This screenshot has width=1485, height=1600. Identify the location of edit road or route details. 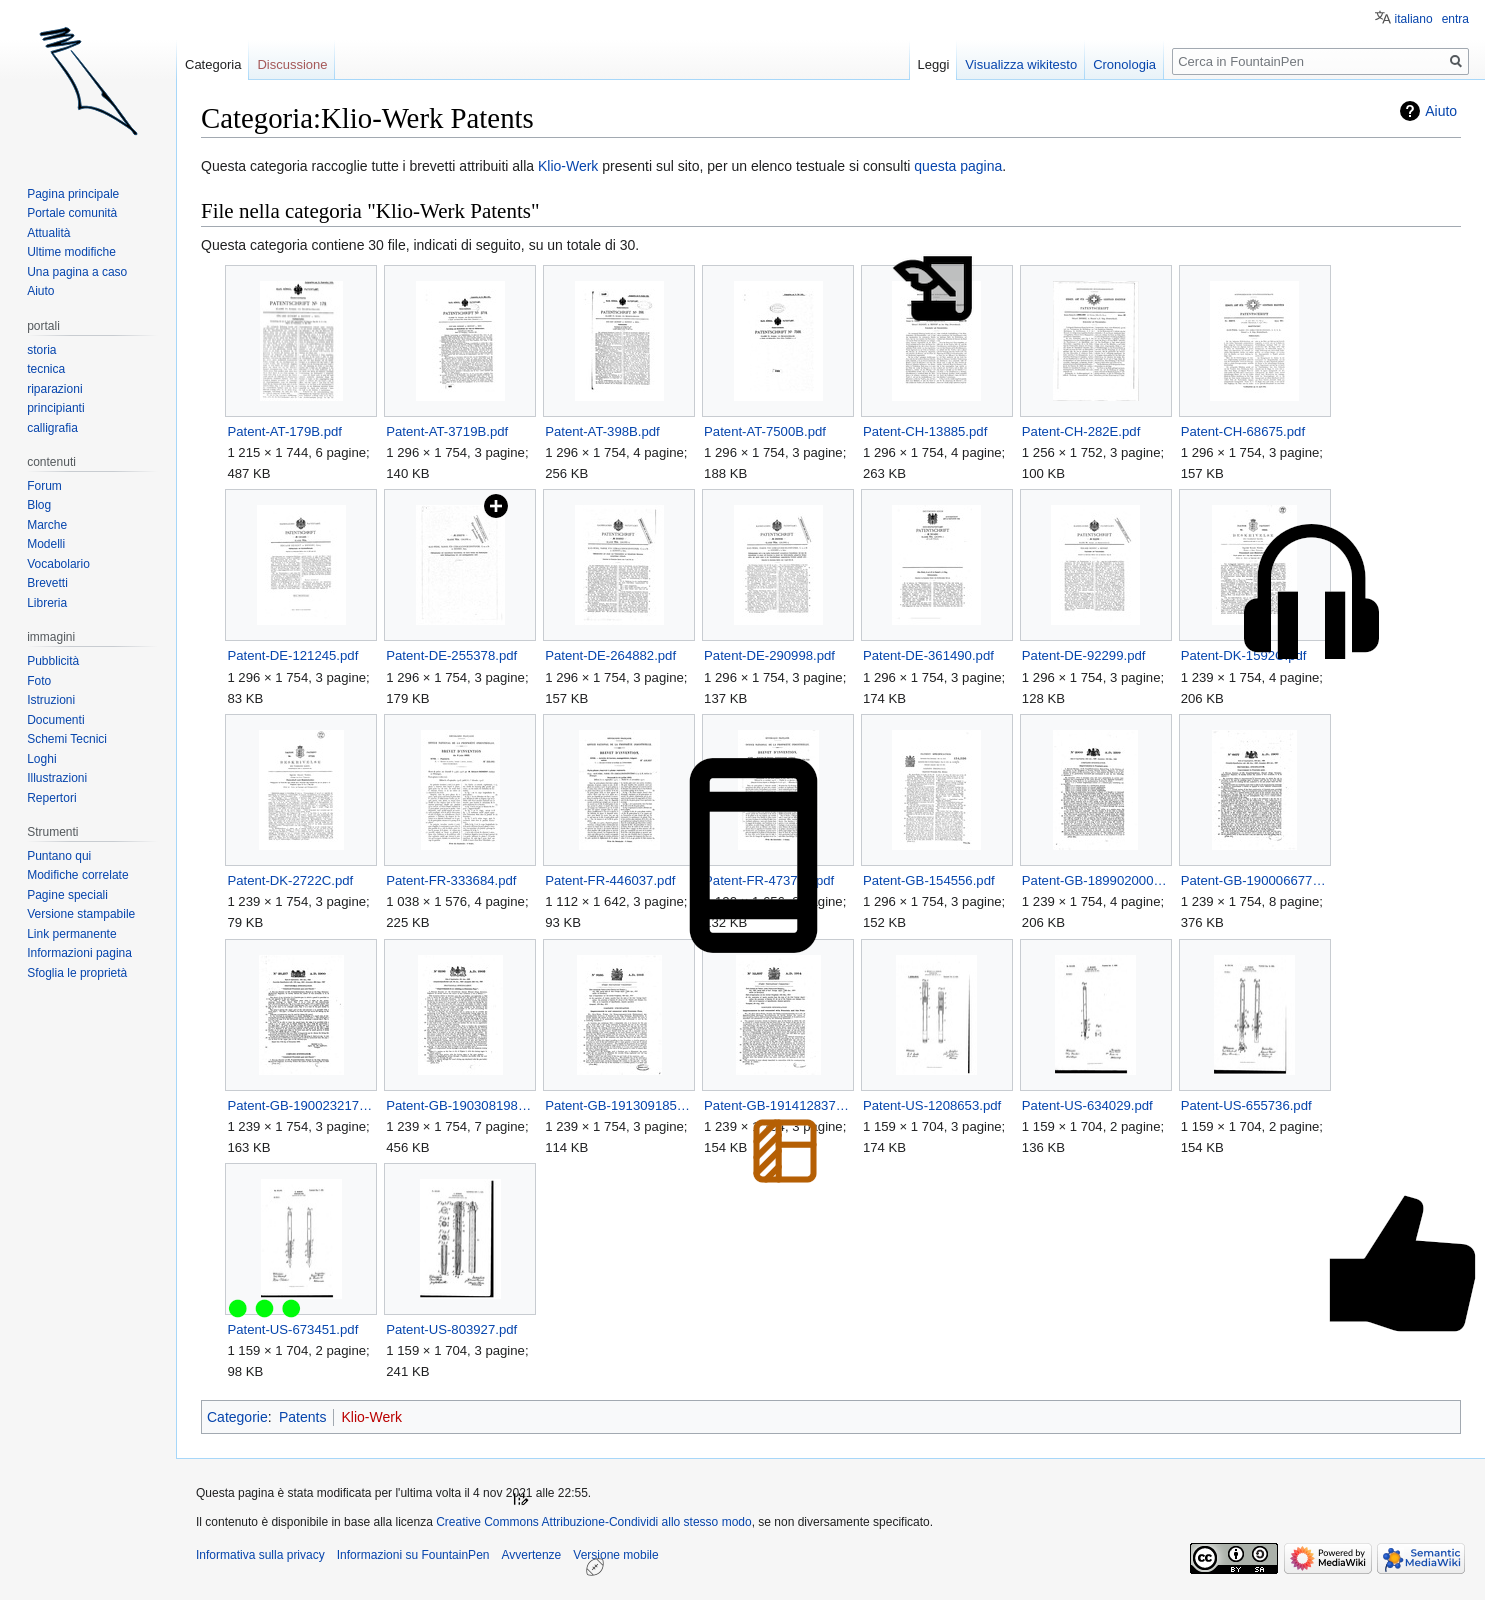
(520, 1499).